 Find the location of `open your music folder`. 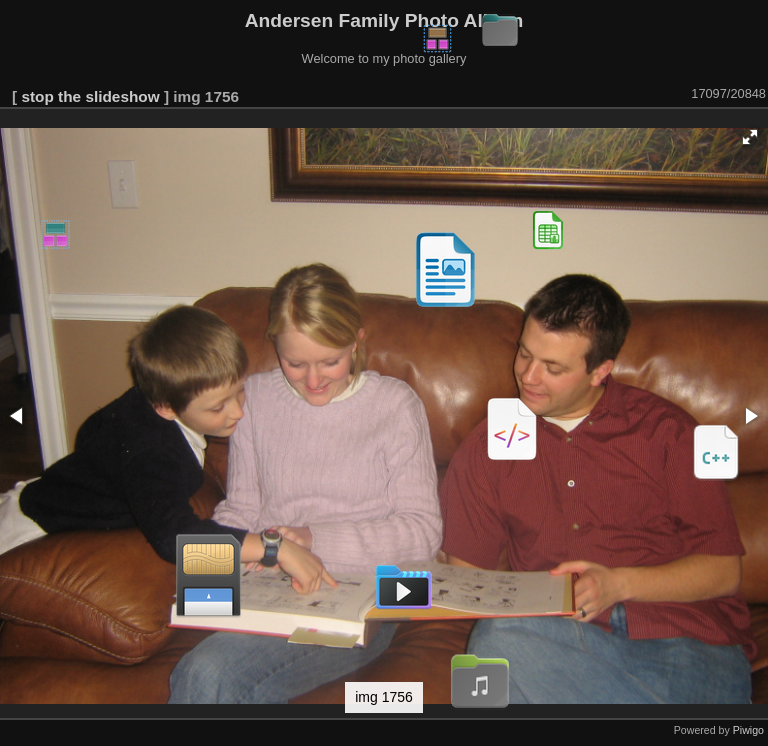

open your music folder is located at coordinates (480, 681).